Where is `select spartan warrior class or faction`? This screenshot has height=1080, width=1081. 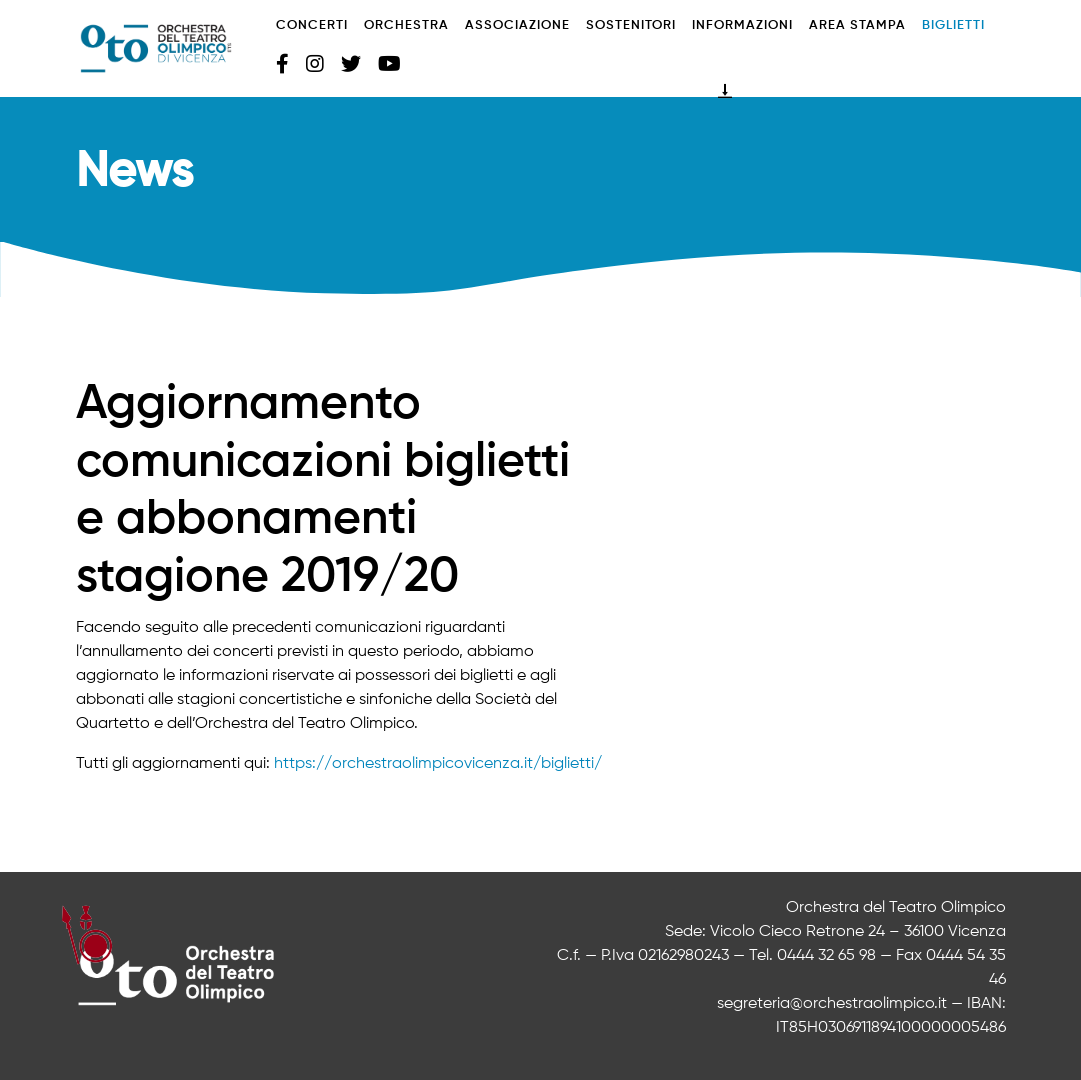 select spartan warrior class or faction is located at coordinates (84, 934).